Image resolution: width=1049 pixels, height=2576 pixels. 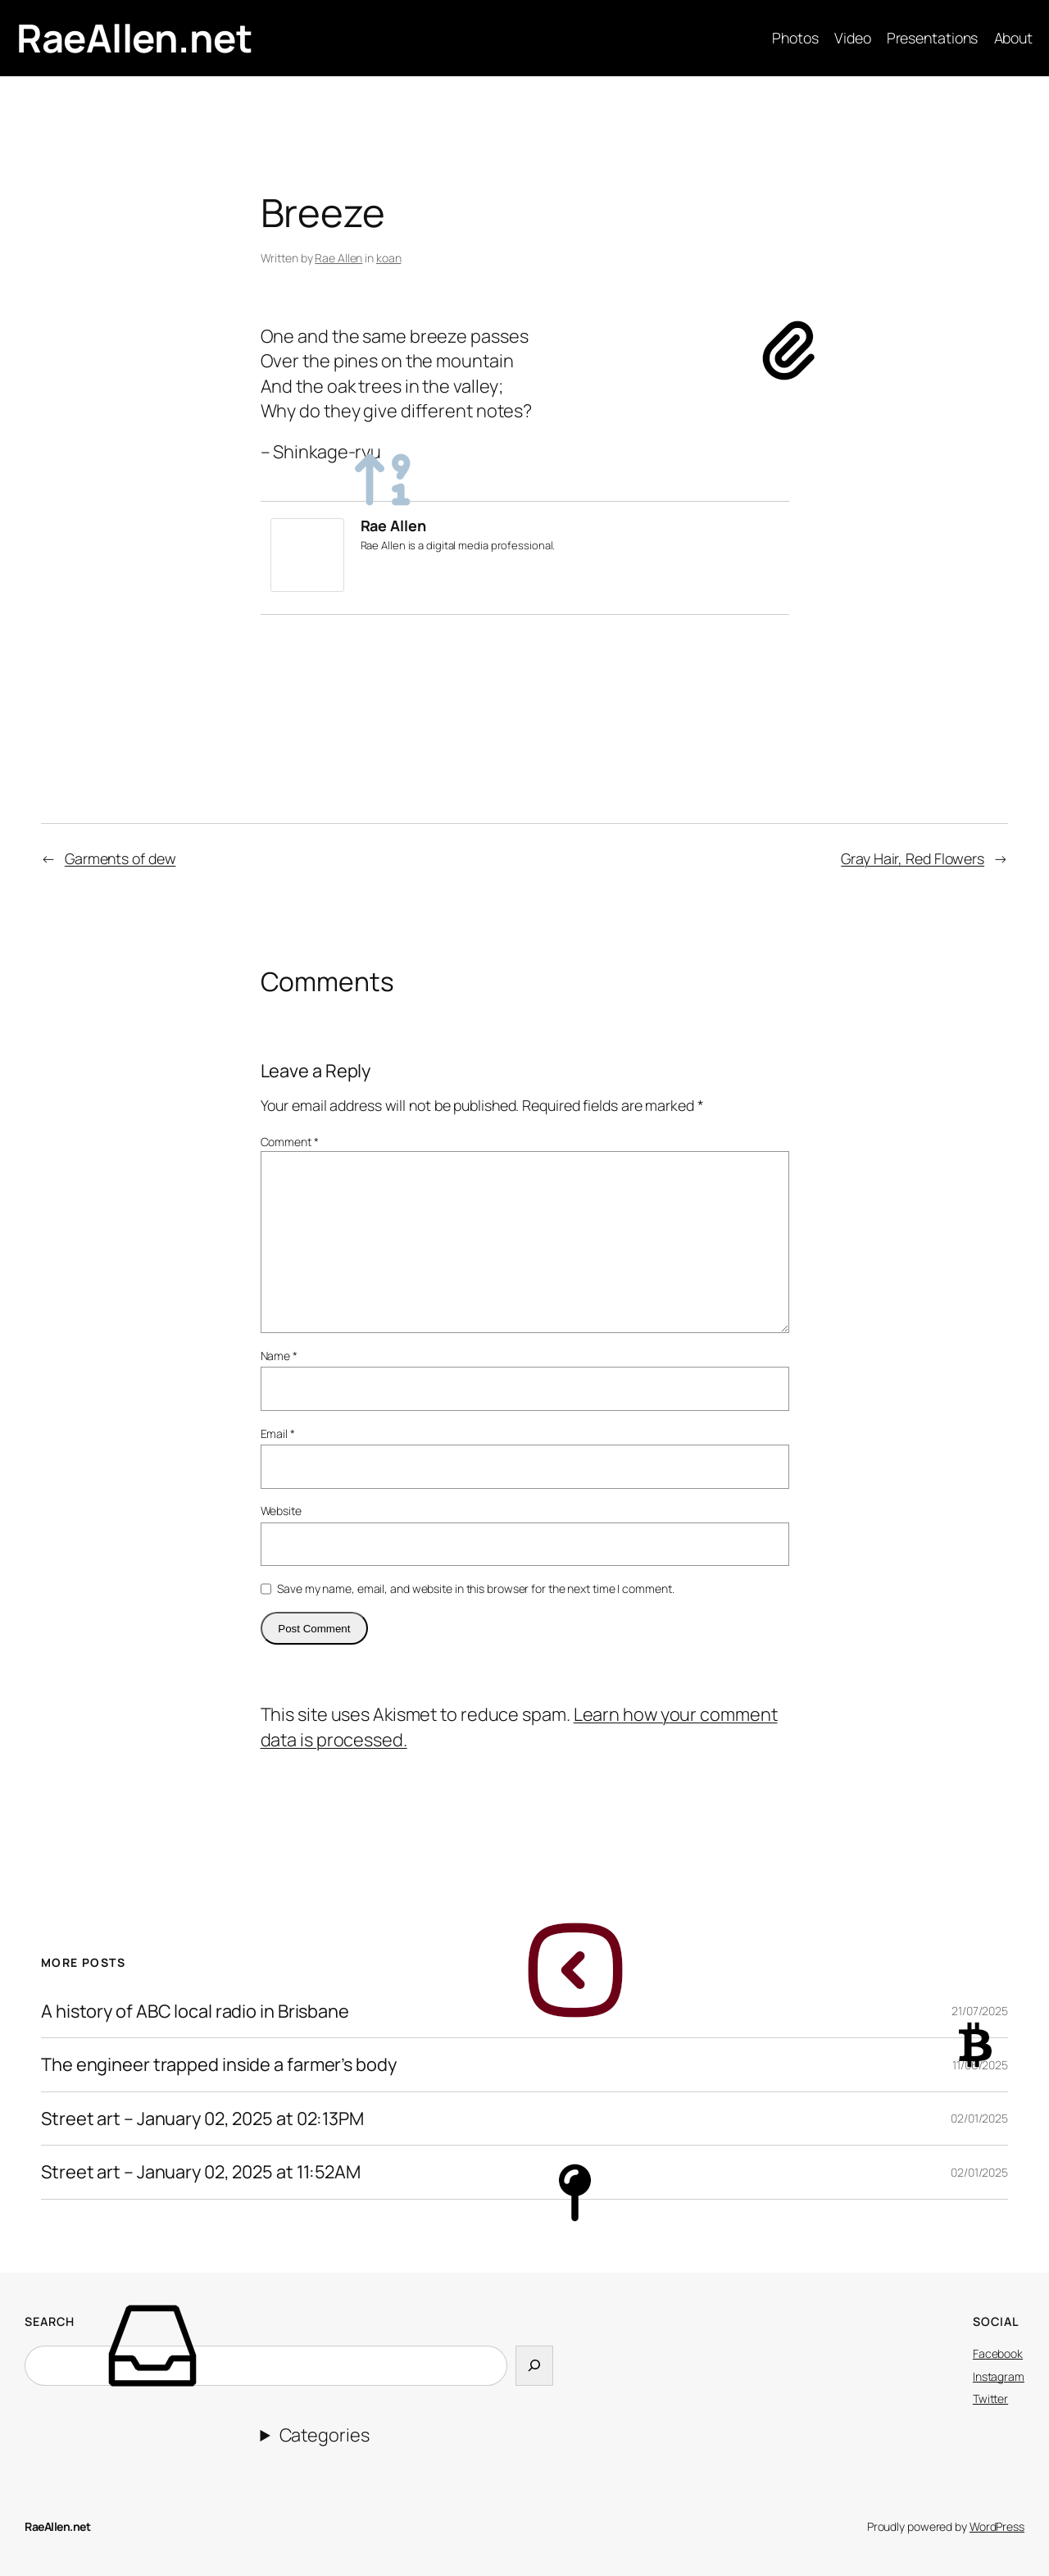 What do you see at coordinates (384, 480) in the screenshot?
I see `sort numbers in descending order (9 to 1)` at bounding box center [384, 480].